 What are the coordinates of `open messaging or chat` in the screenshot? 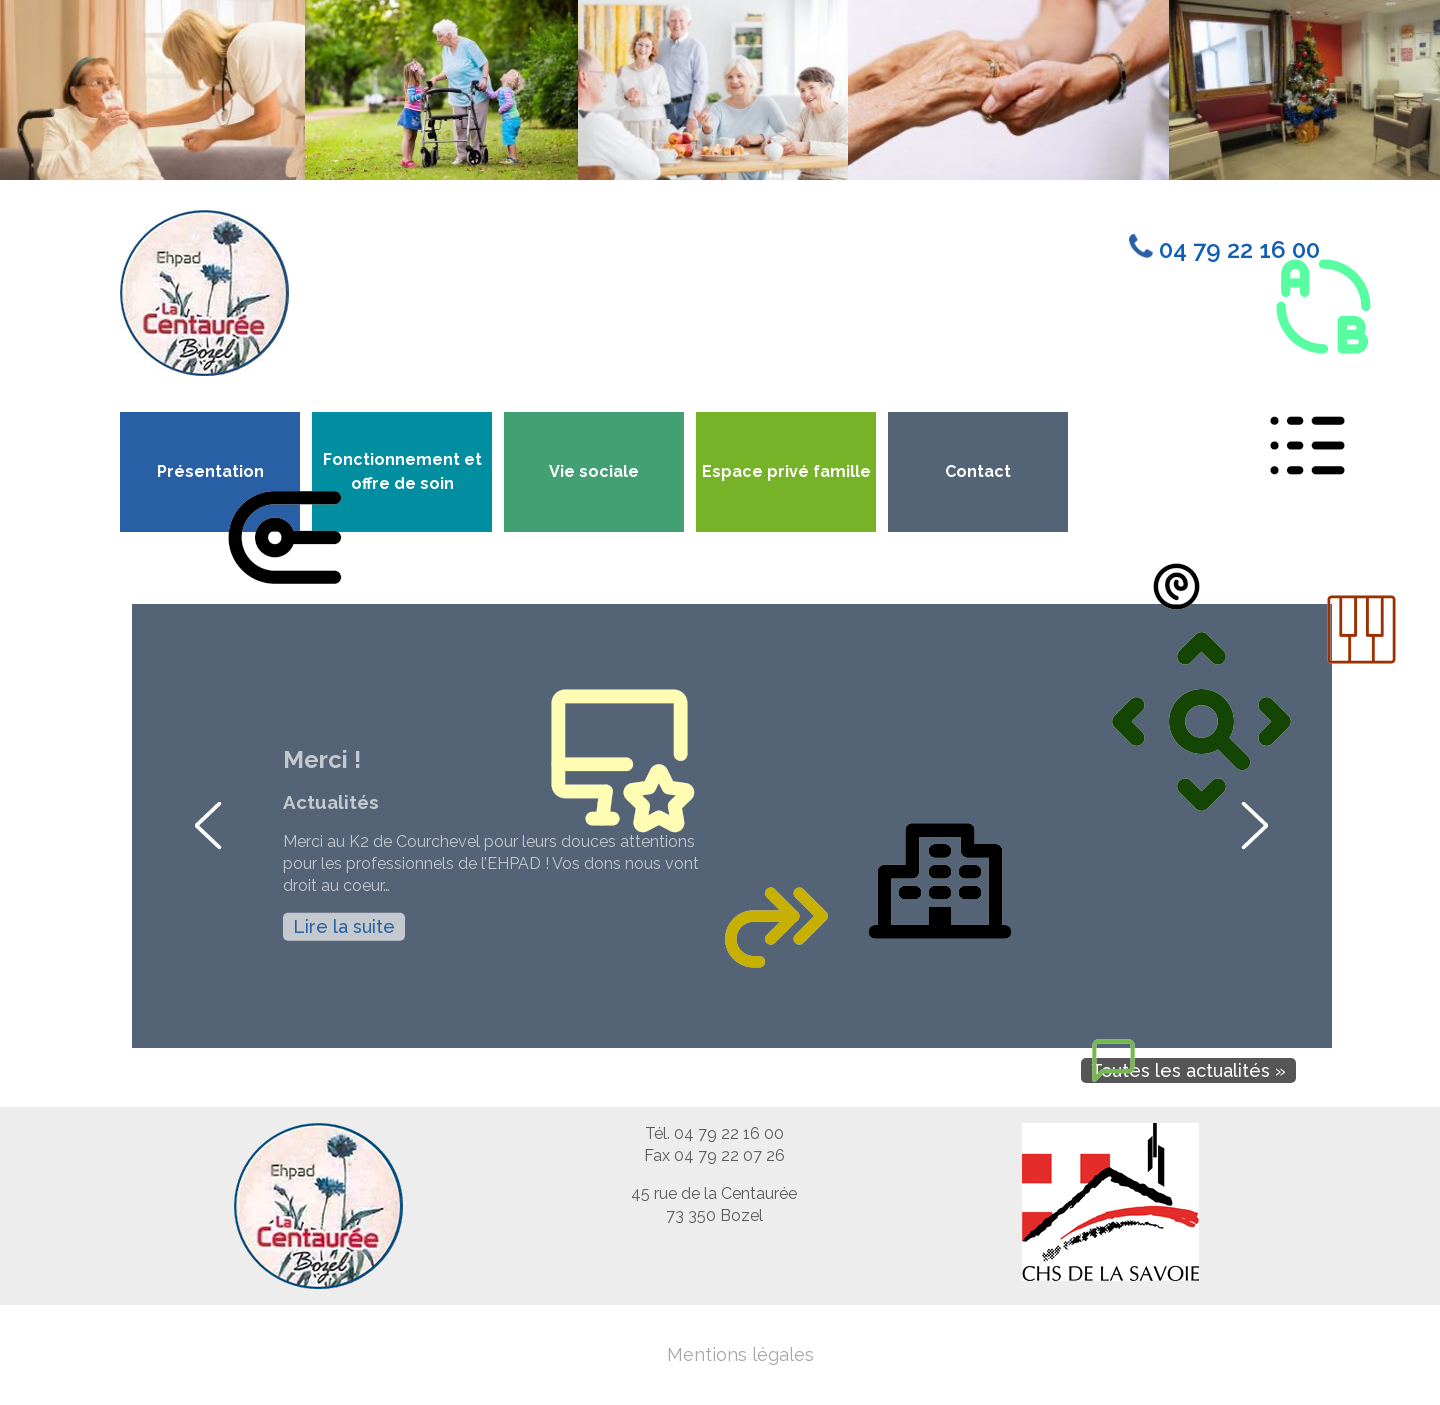 It's located at (1113, 1060).